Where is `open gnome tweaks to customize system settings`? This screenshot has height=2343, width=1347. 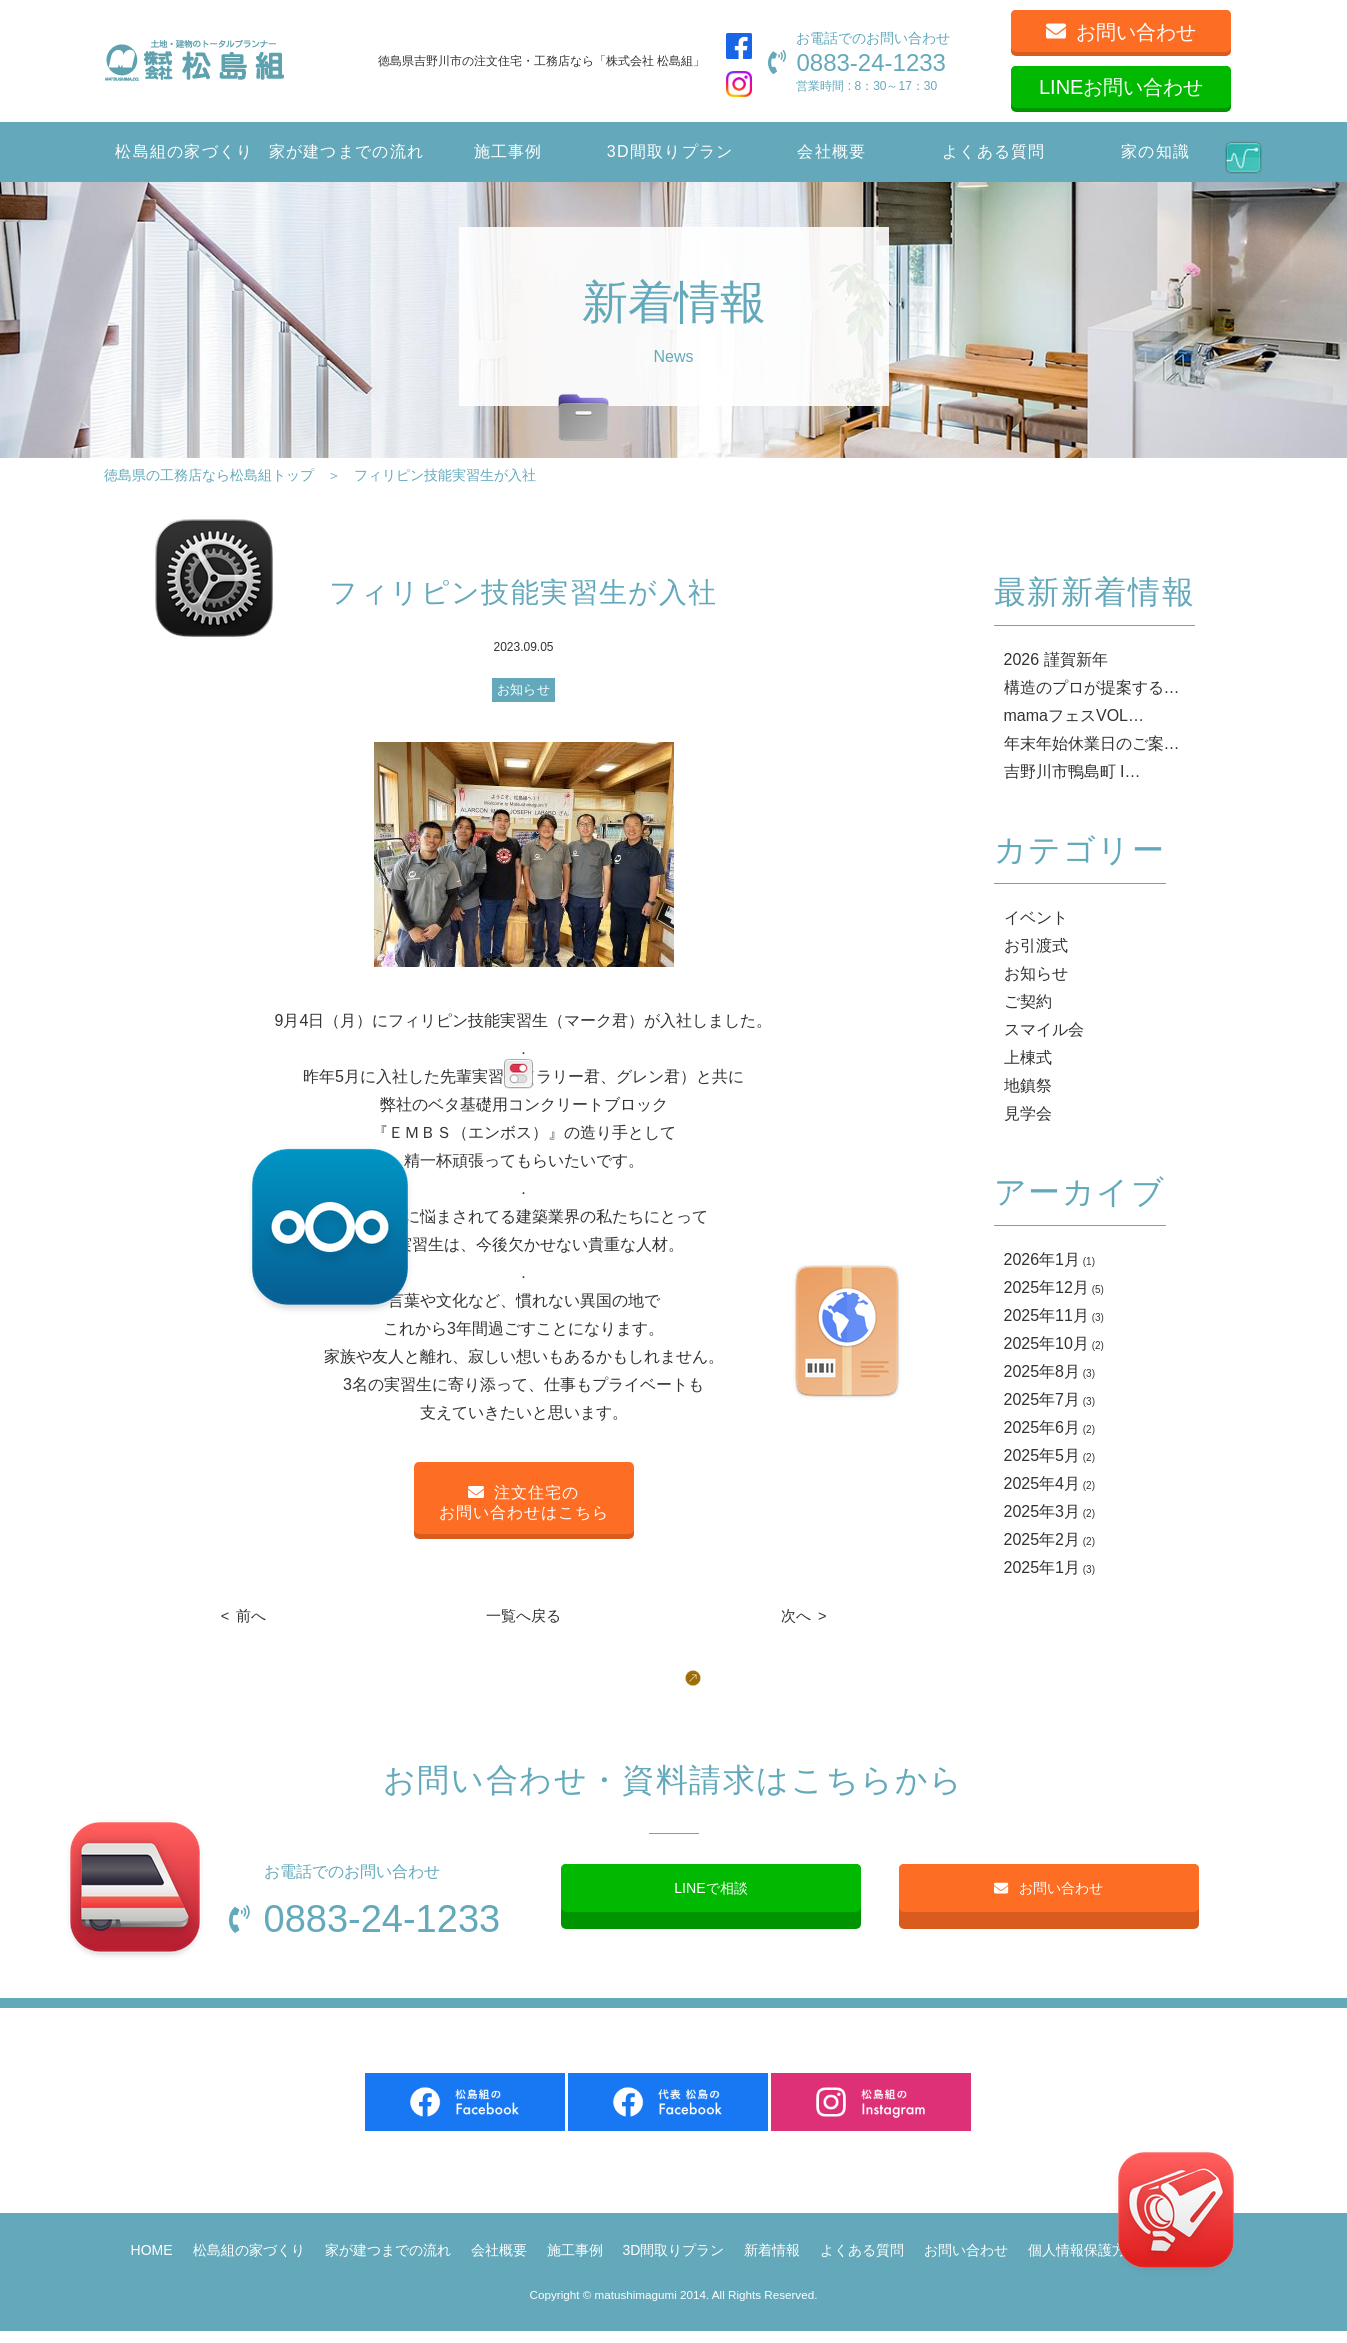
open gnome tweaks to customize system settings is located at coordinates (518, 1073).